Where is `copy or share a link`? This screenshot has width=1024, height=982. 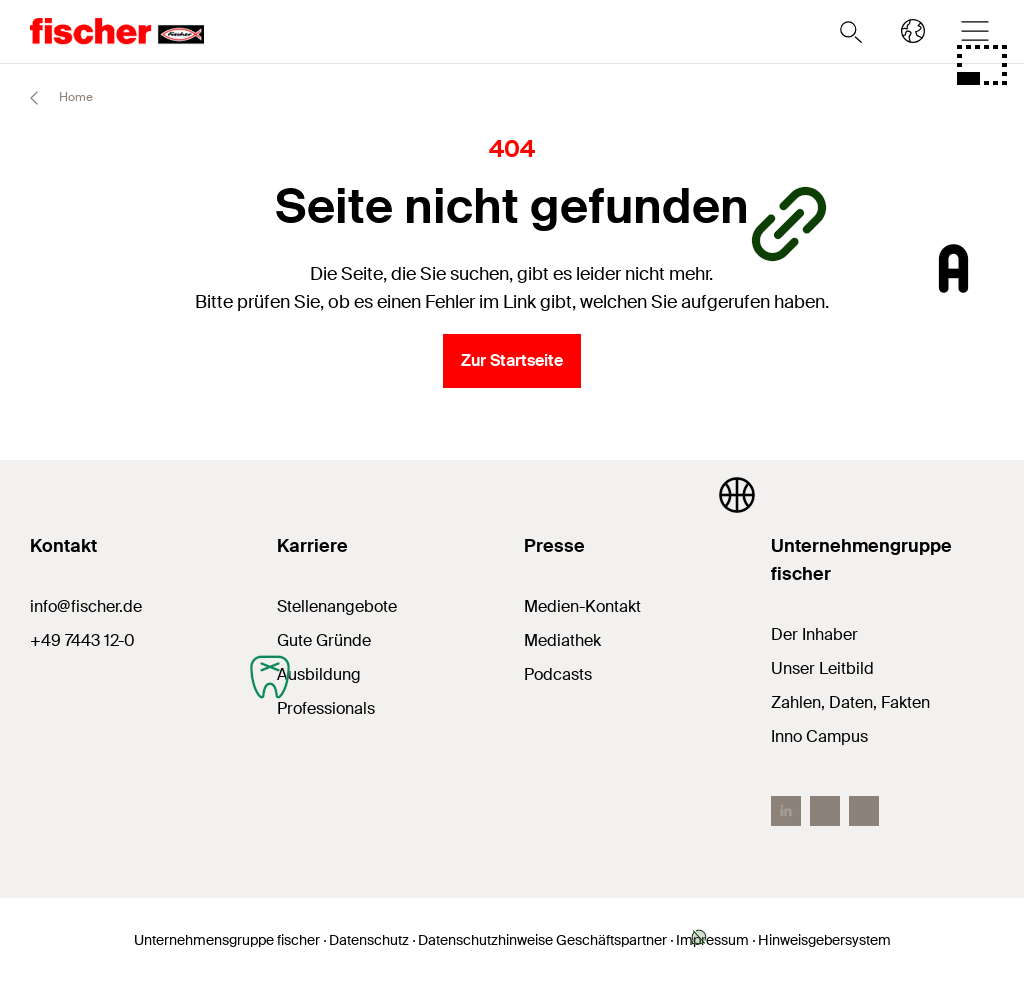
copy or share a link is located at coordinates (789, 224).